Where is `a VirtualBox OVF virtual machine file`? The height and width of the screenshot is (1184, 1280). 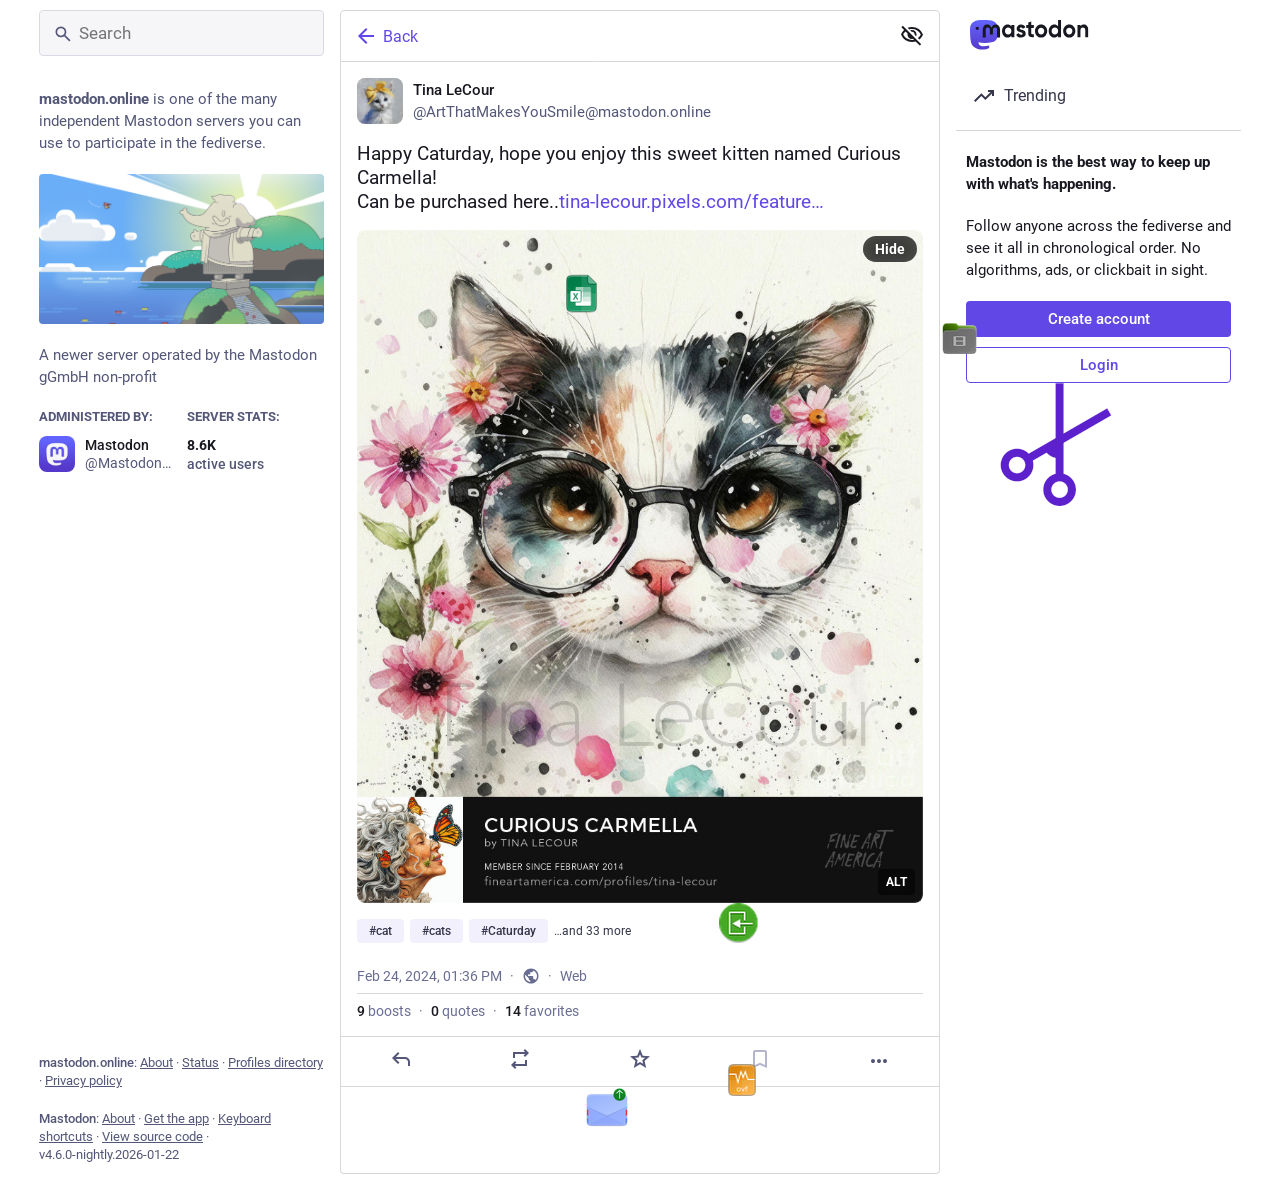
a VirtualBox OVF virtual machine file is located at coordinates (742, 1080).